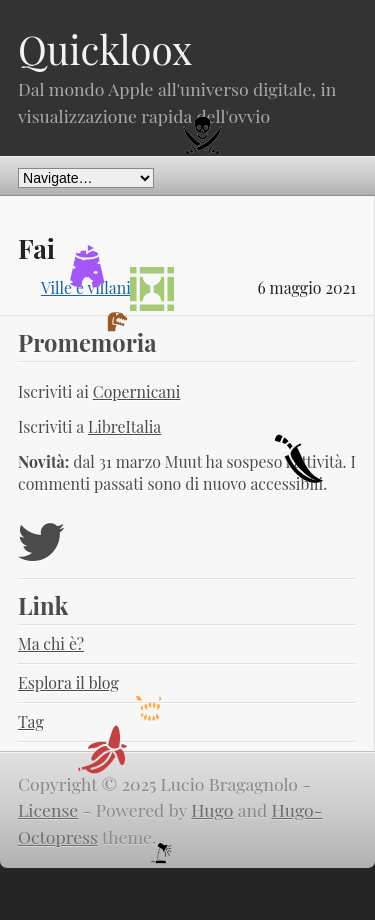 The width and height of the screenshot is (375, 920). Describe the element at coordinates (152, 289) in the screenshot. I see `loading or processing in progress` at that location.